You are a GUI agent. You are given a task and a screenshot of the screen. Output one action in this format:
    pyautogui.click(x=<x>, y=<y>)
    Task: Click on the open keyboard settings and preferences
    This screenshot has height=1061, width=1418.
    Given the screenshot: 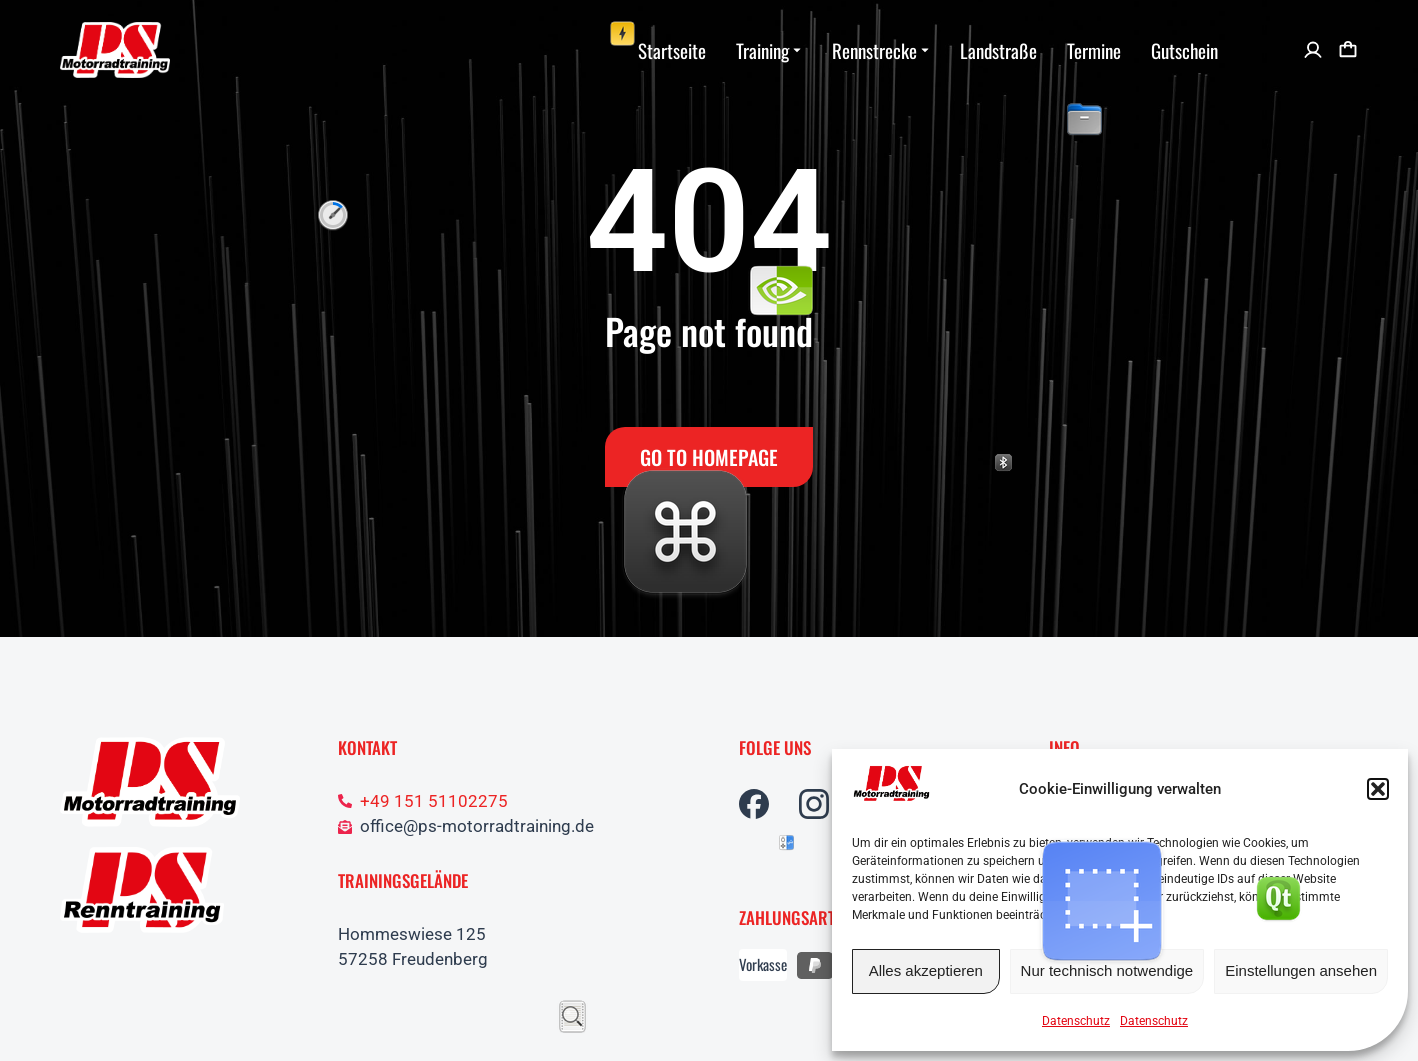 What is the action you would take?
    pyautogui.click(x=685, y=531)
    